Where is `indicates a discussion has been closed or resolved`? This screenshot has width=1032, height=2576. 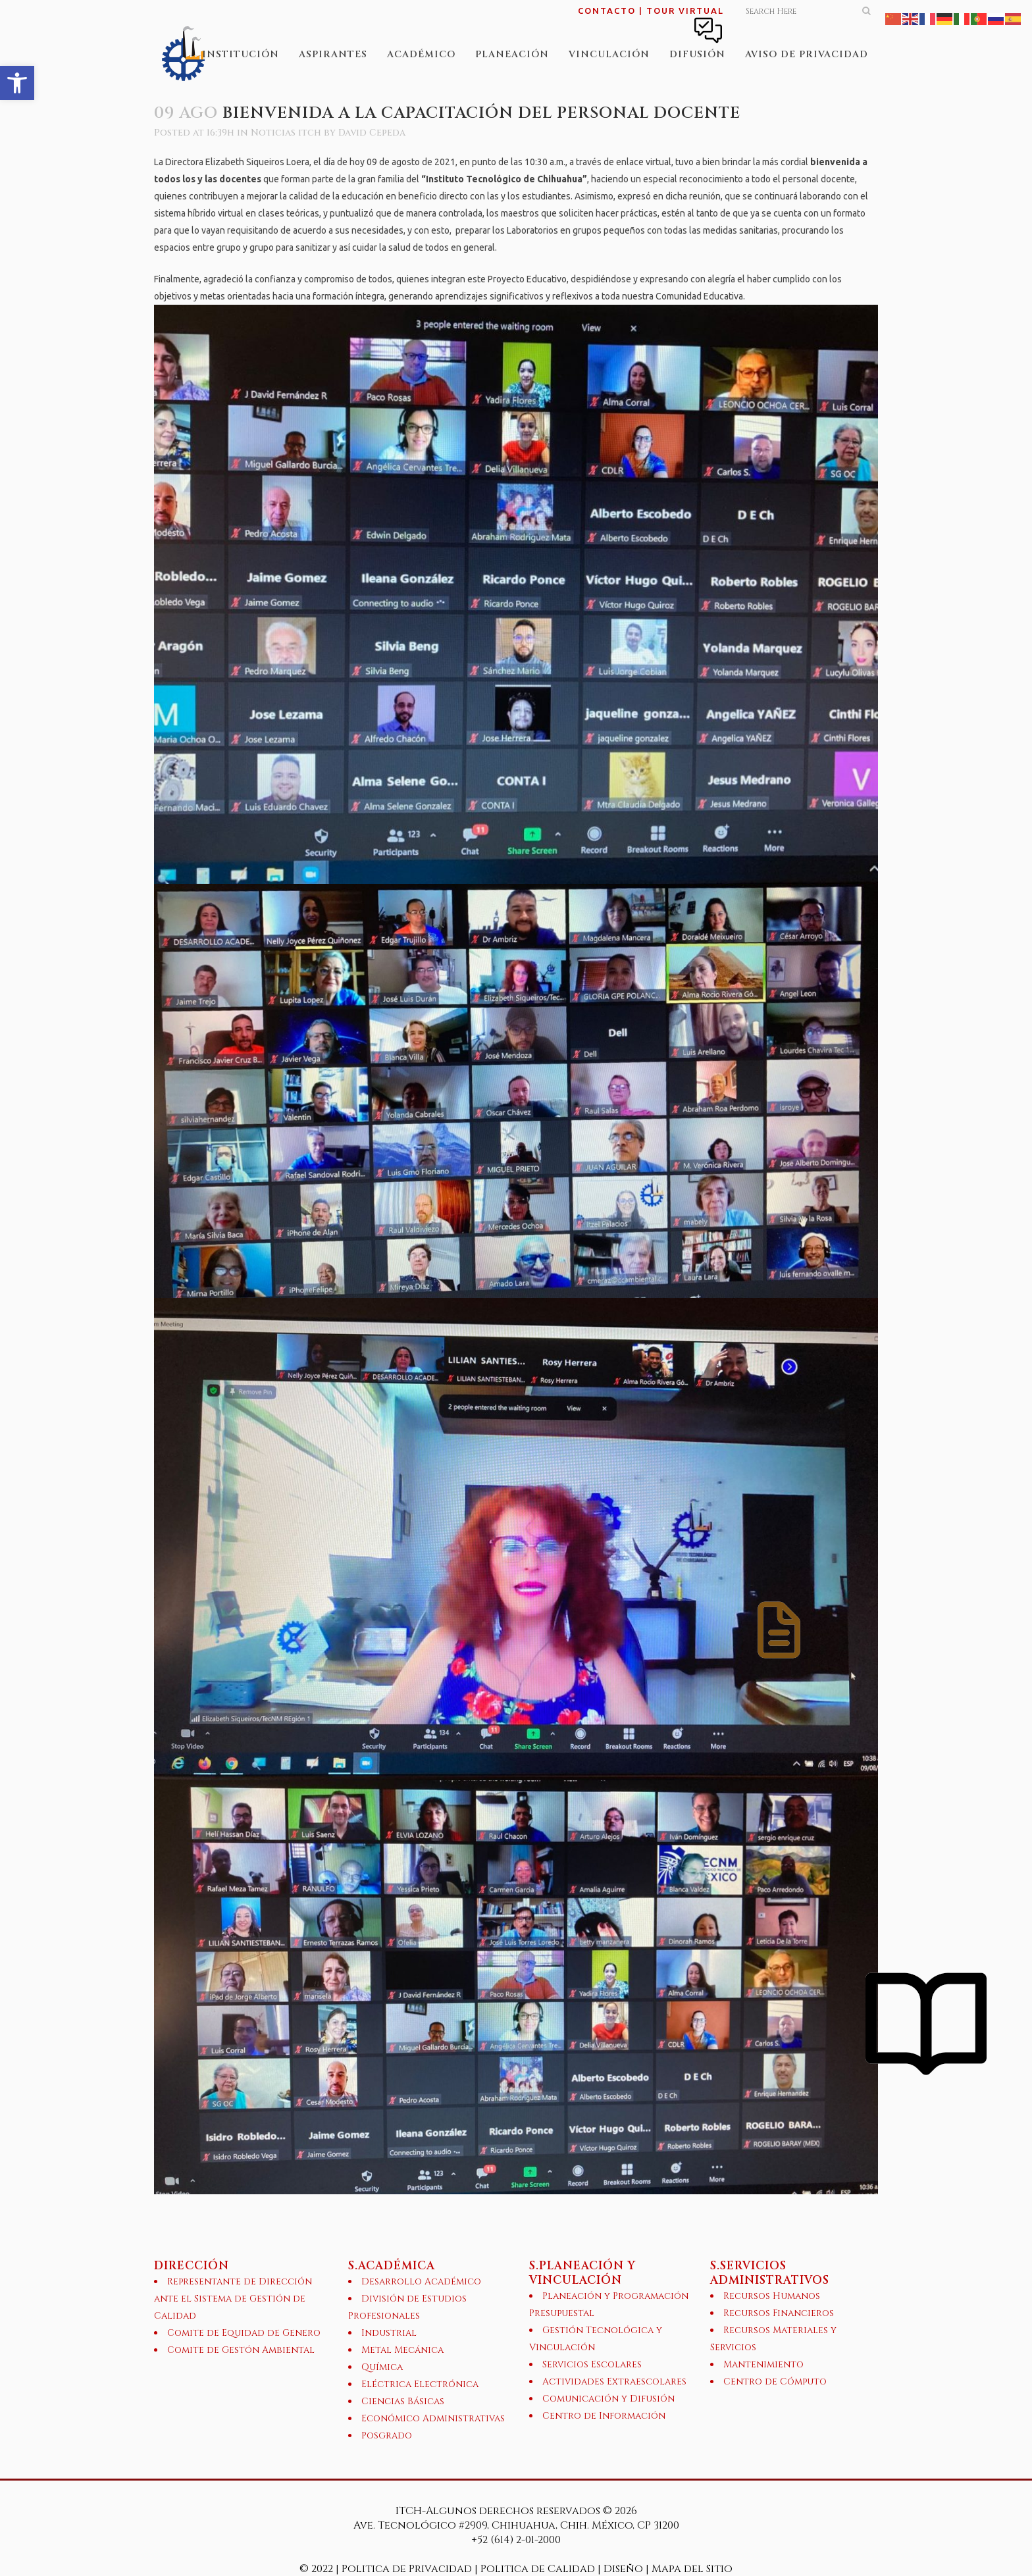 indicates a discussion has been closed or resolved is located at coordinates (708, 30).